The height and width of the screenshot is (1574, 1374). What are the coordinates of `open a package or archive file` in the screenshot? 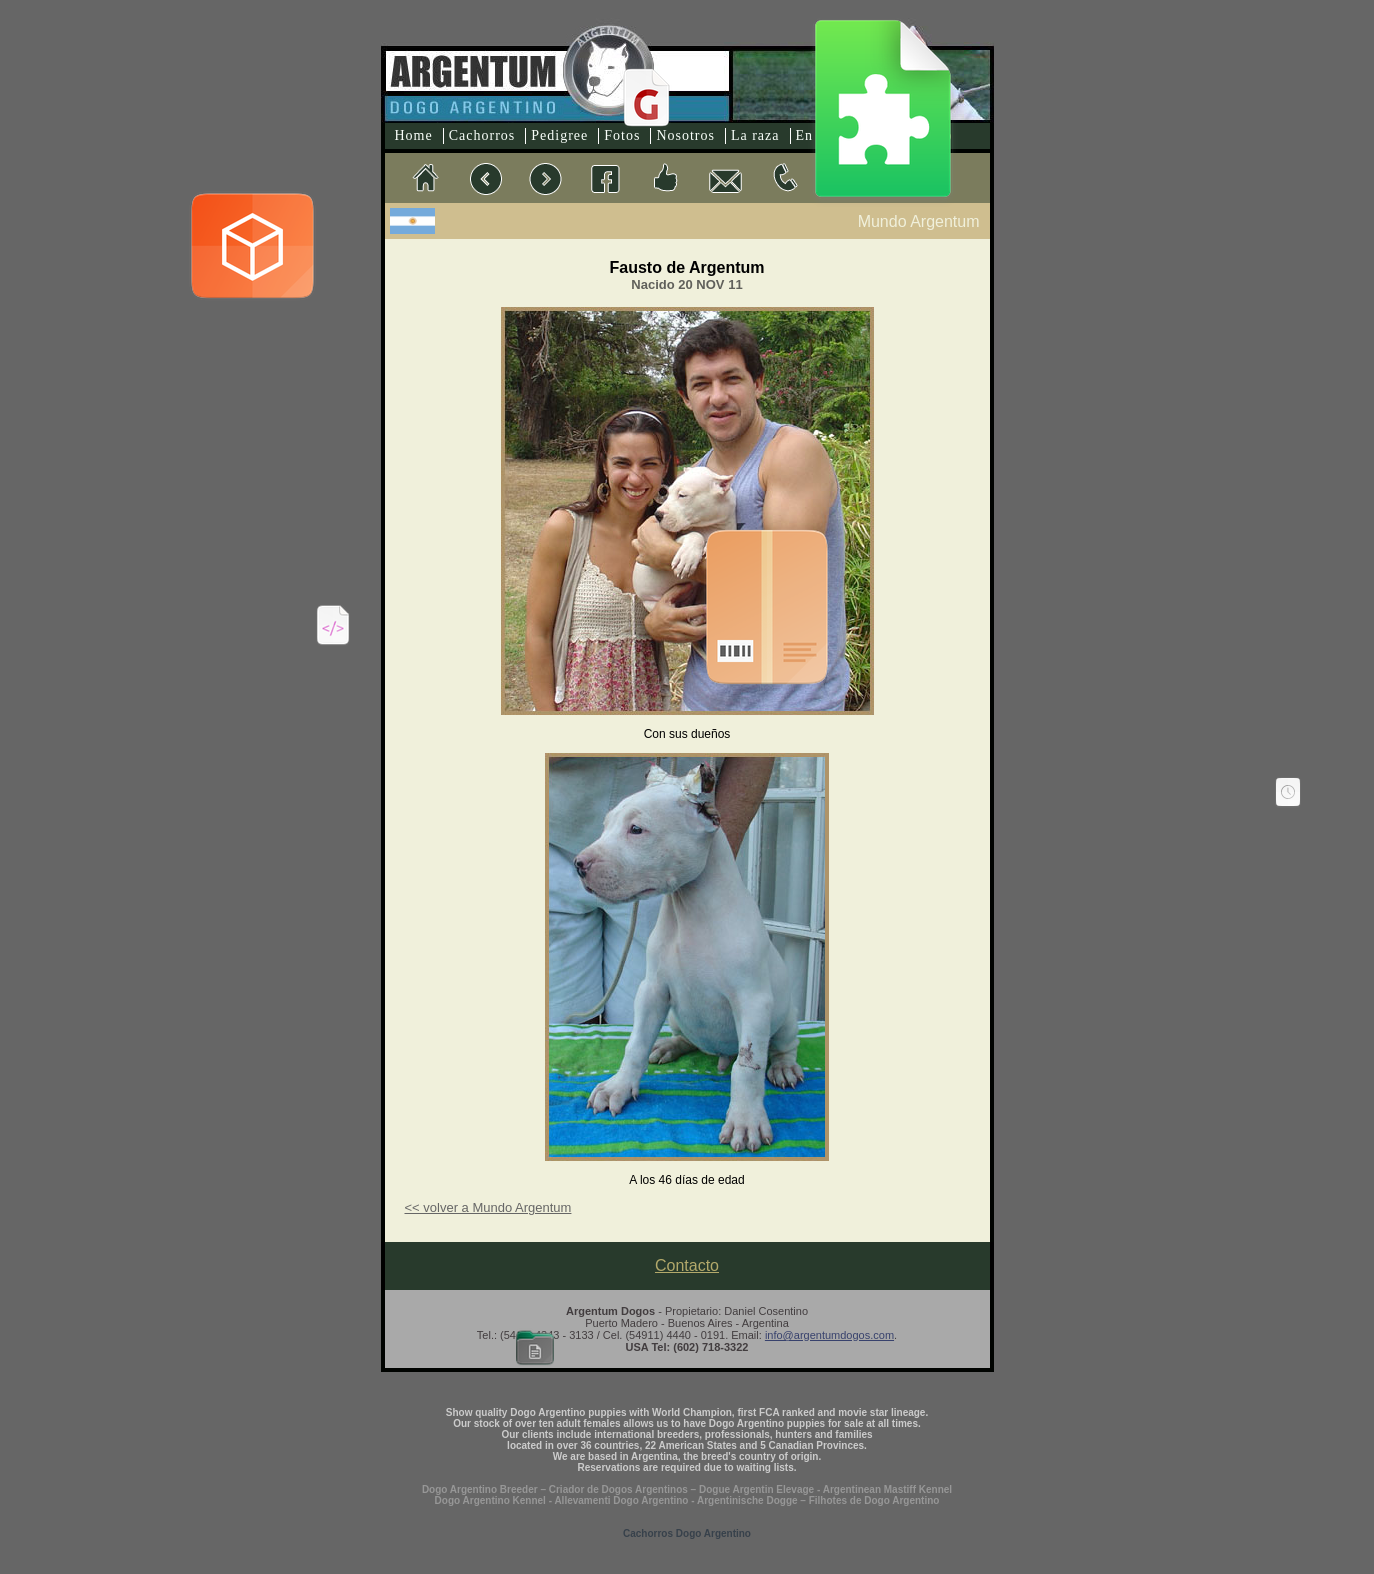 It's located at (767, 607).